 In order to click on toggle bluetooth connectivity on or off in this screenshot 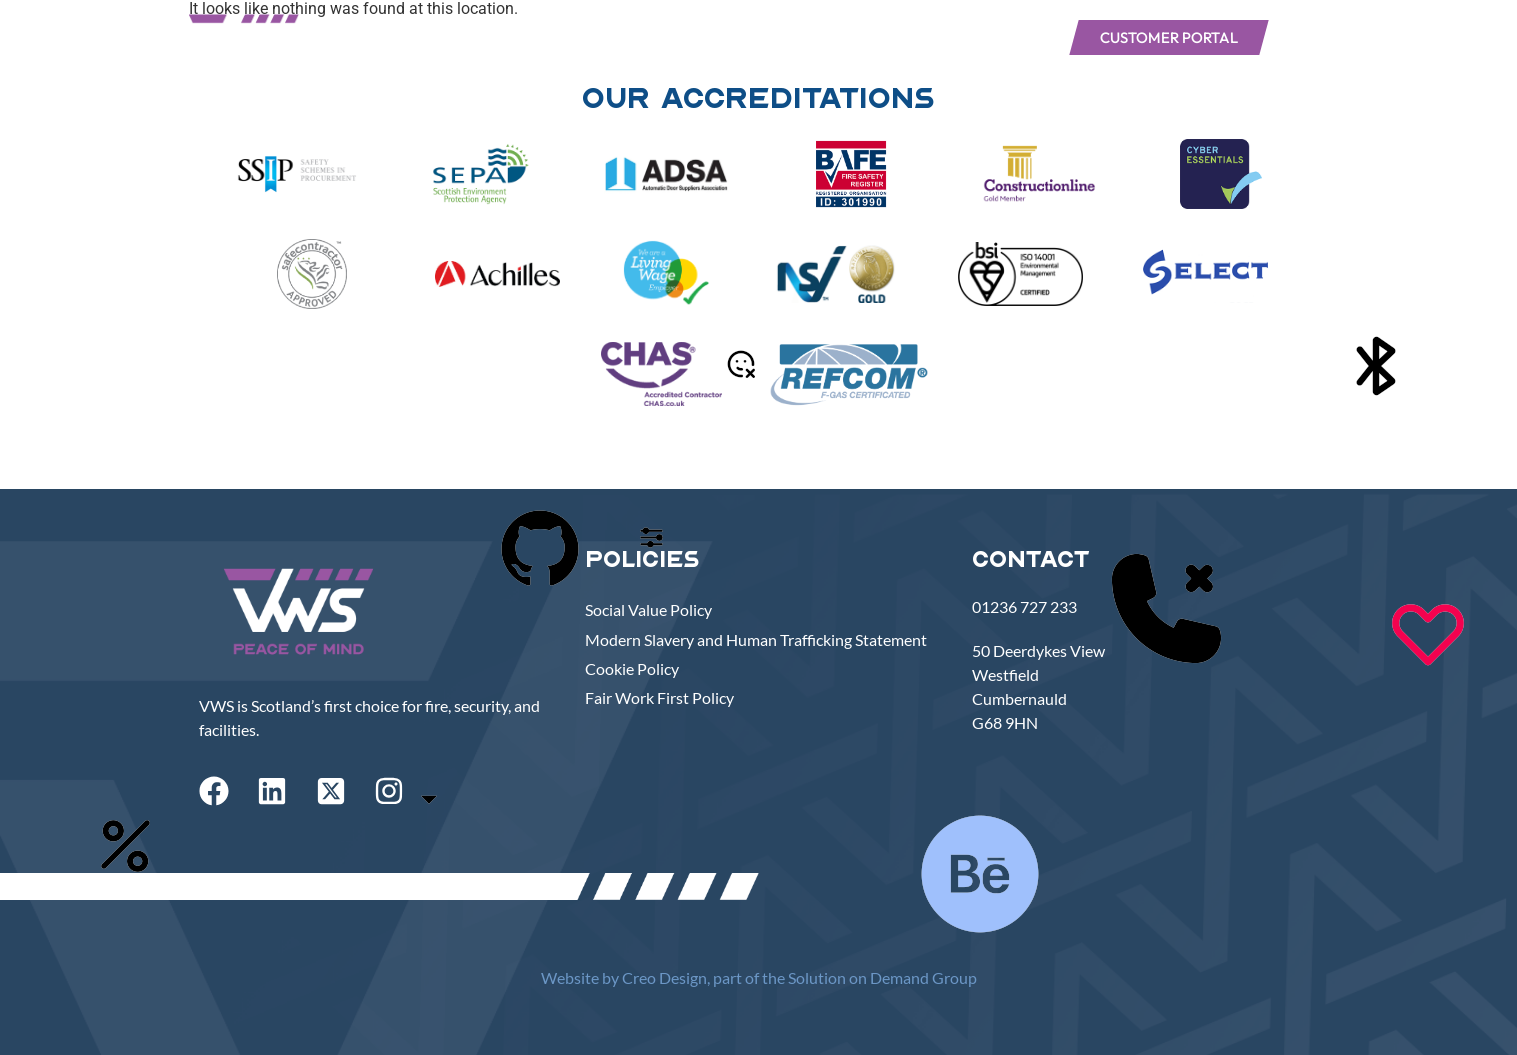, I will do `click(1376, 366)`.